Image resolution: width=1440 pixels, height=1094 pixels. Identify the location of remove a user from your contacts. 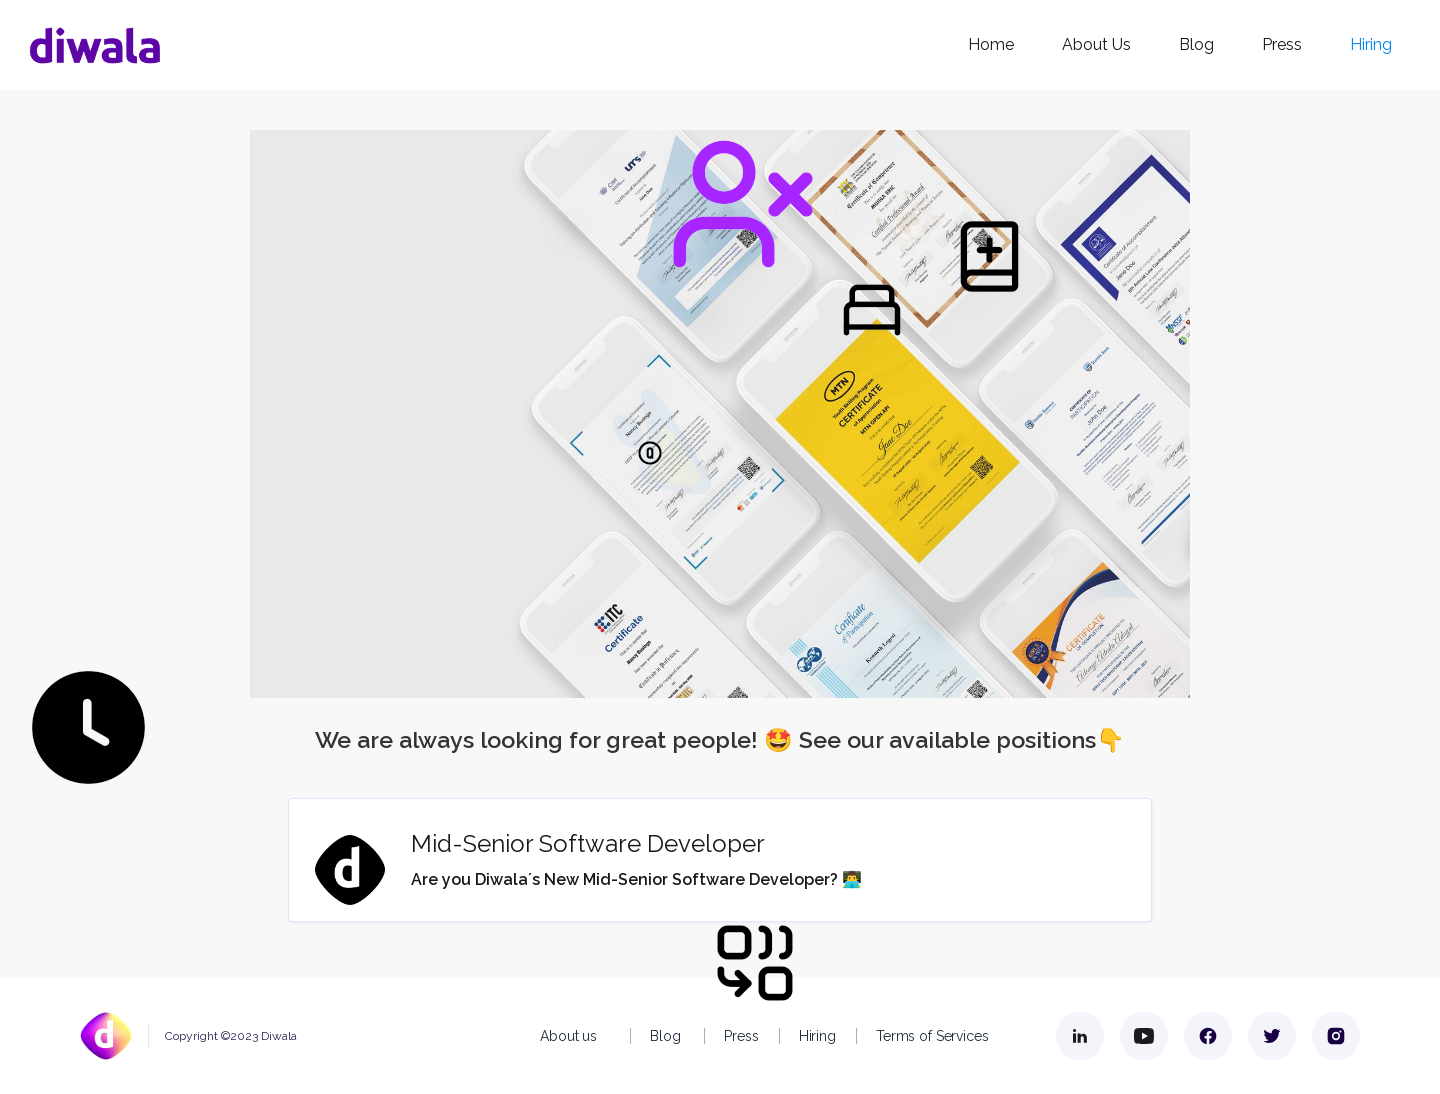
(743, 204).